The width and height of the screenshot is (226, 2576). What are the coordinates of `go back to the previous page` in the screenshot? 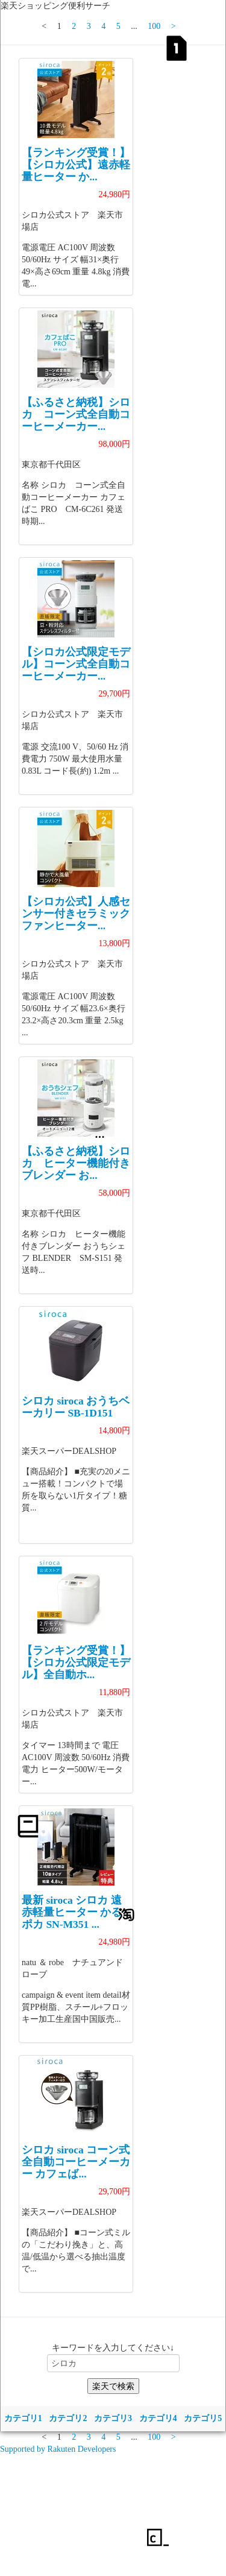 It's located at (49, 608).